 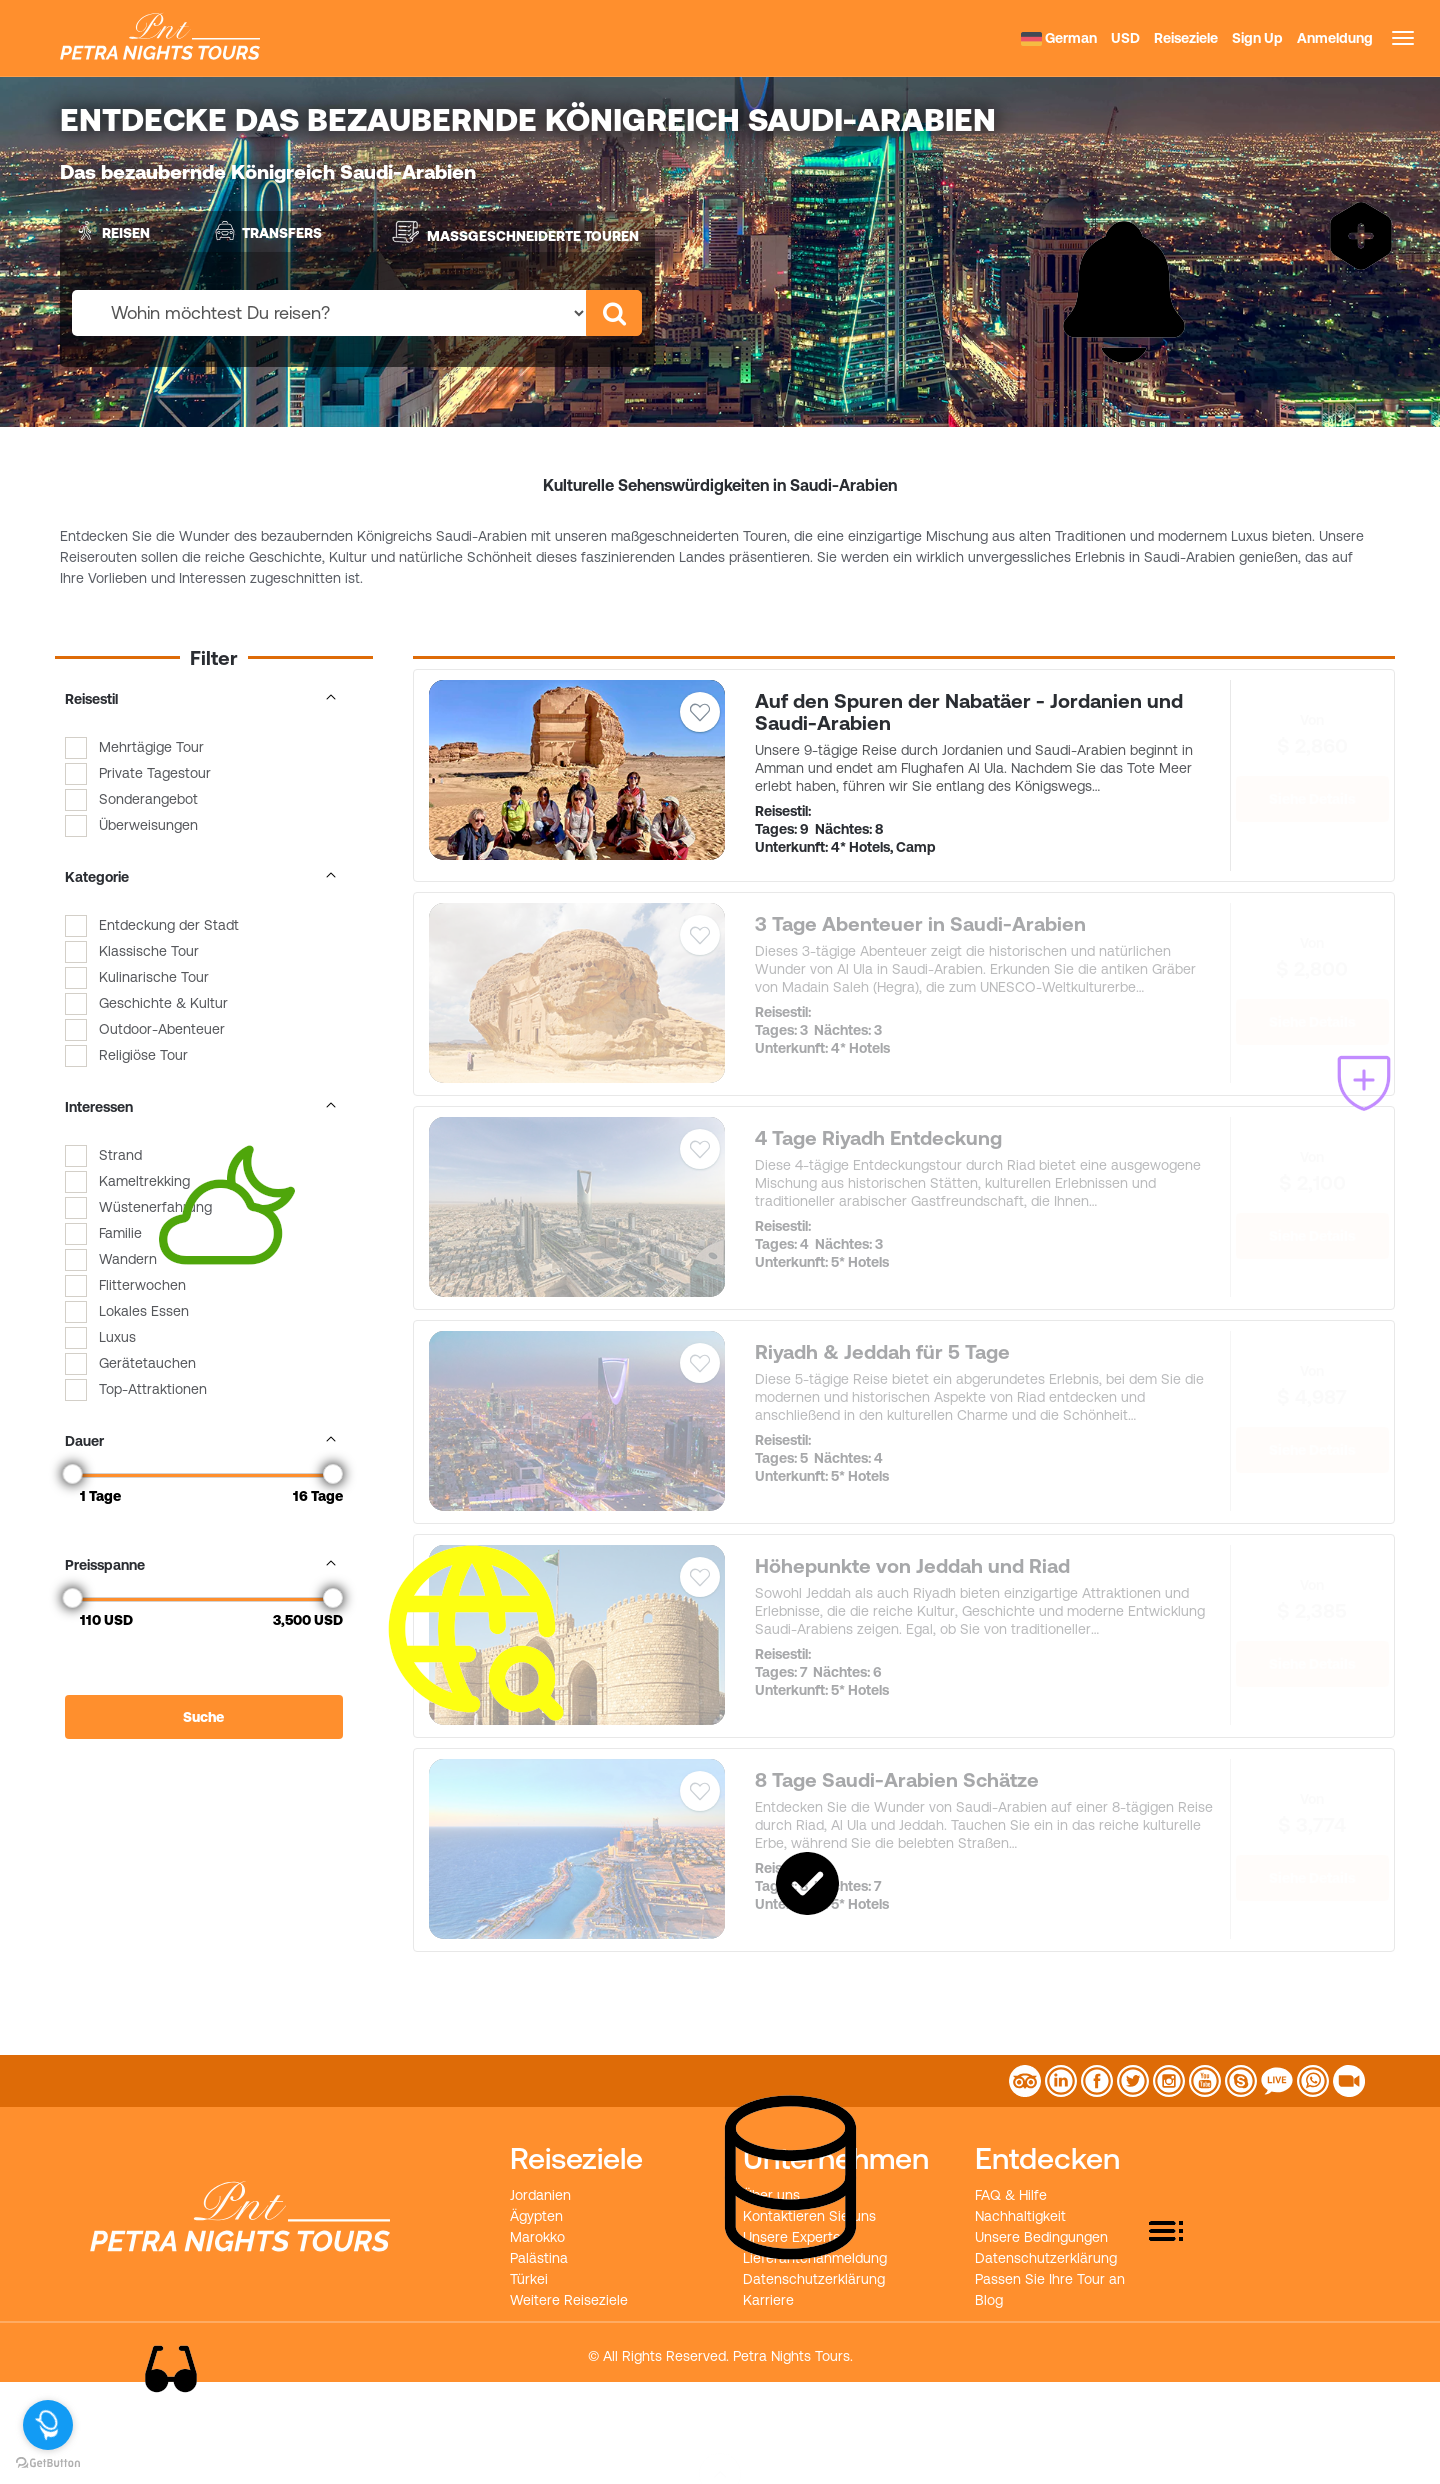 I want to click on add a new item or module, so click(x=1361, y=236).